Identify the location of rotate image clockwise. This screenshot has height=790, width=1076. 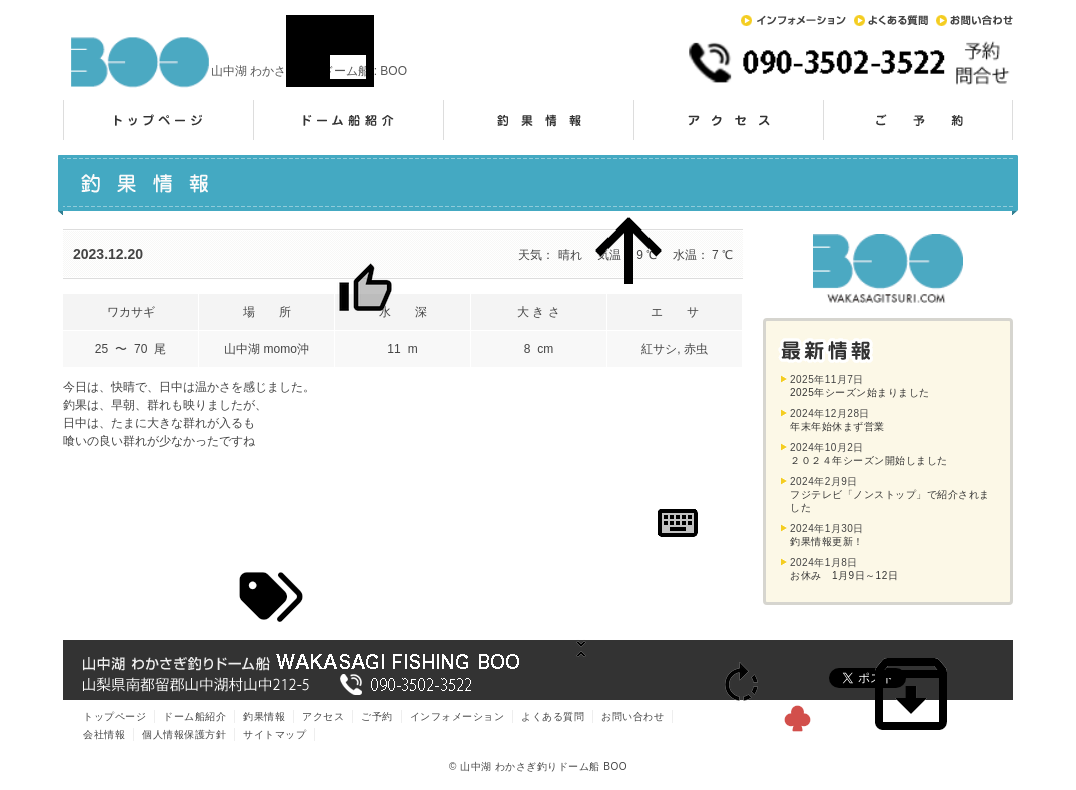
(741, 684).